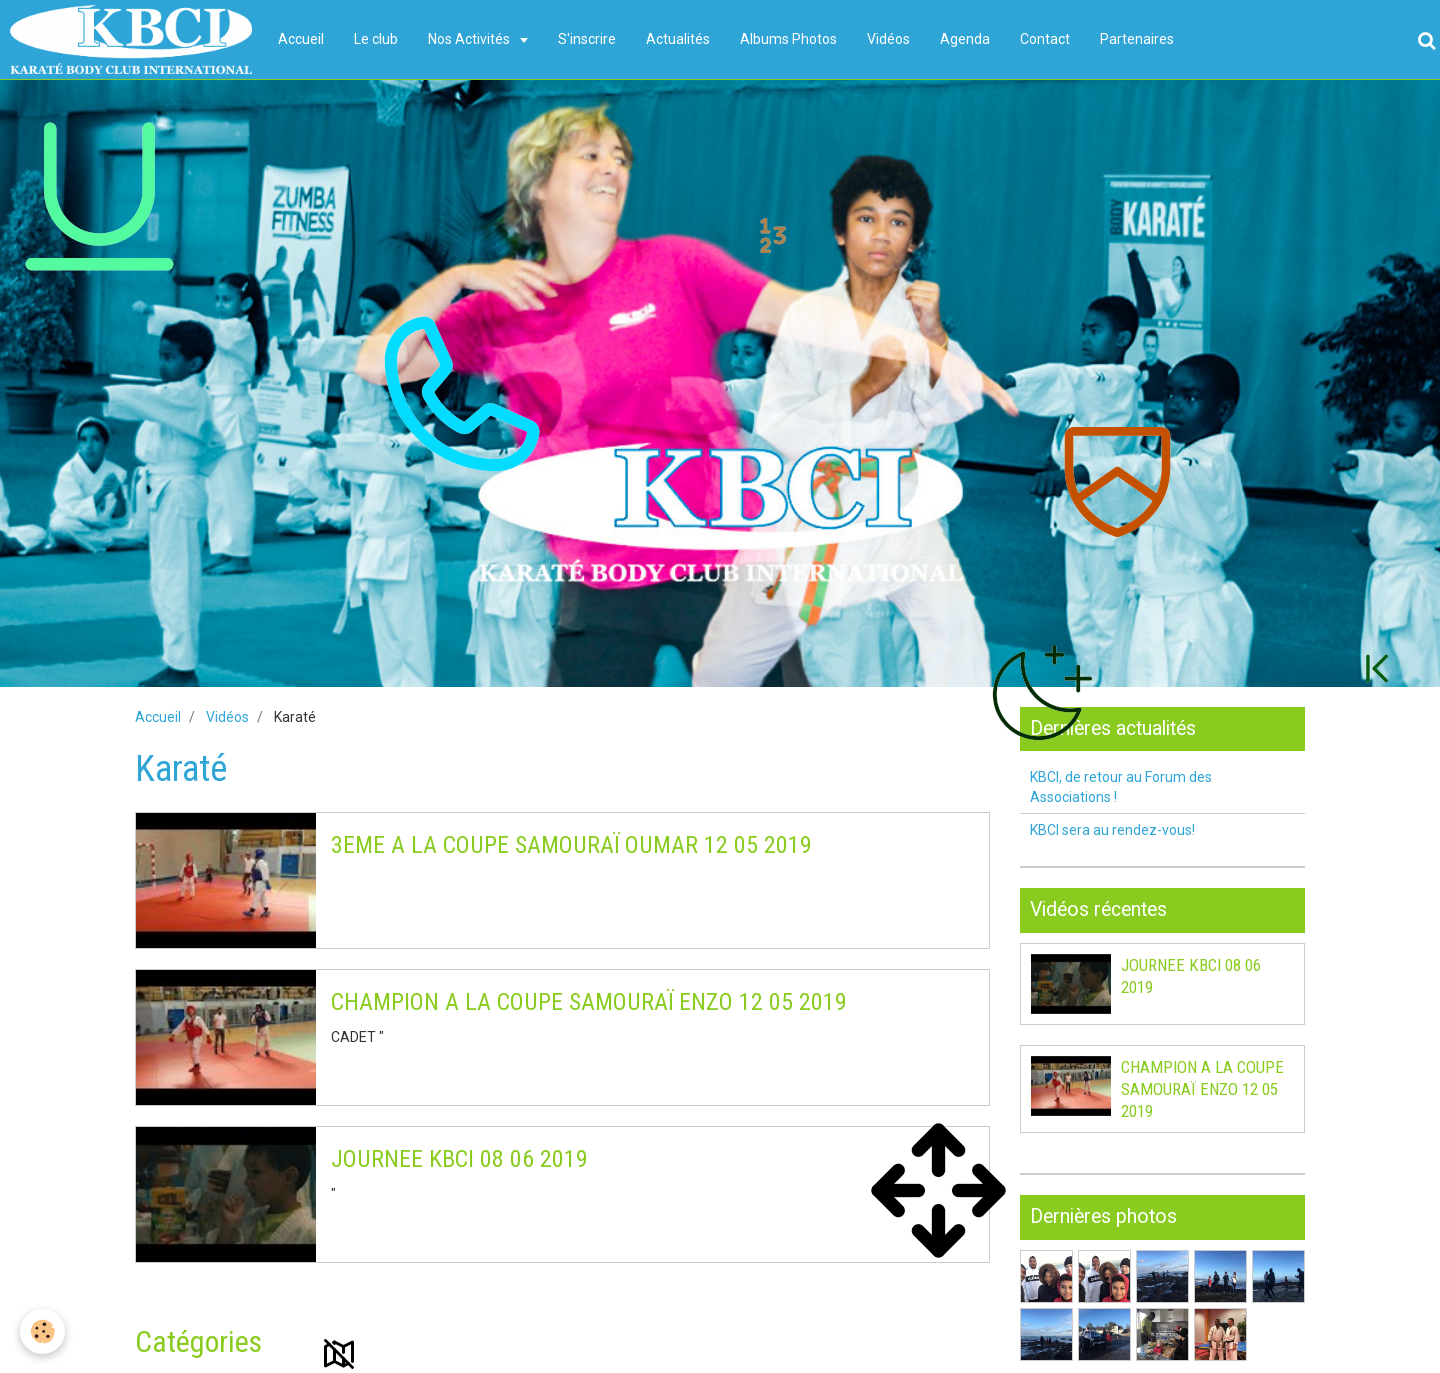 This screenshot has height=1373, width=1440. Describe the element at coordinates (459, 397) in the screenshot. I see `make a phone call` at that location.